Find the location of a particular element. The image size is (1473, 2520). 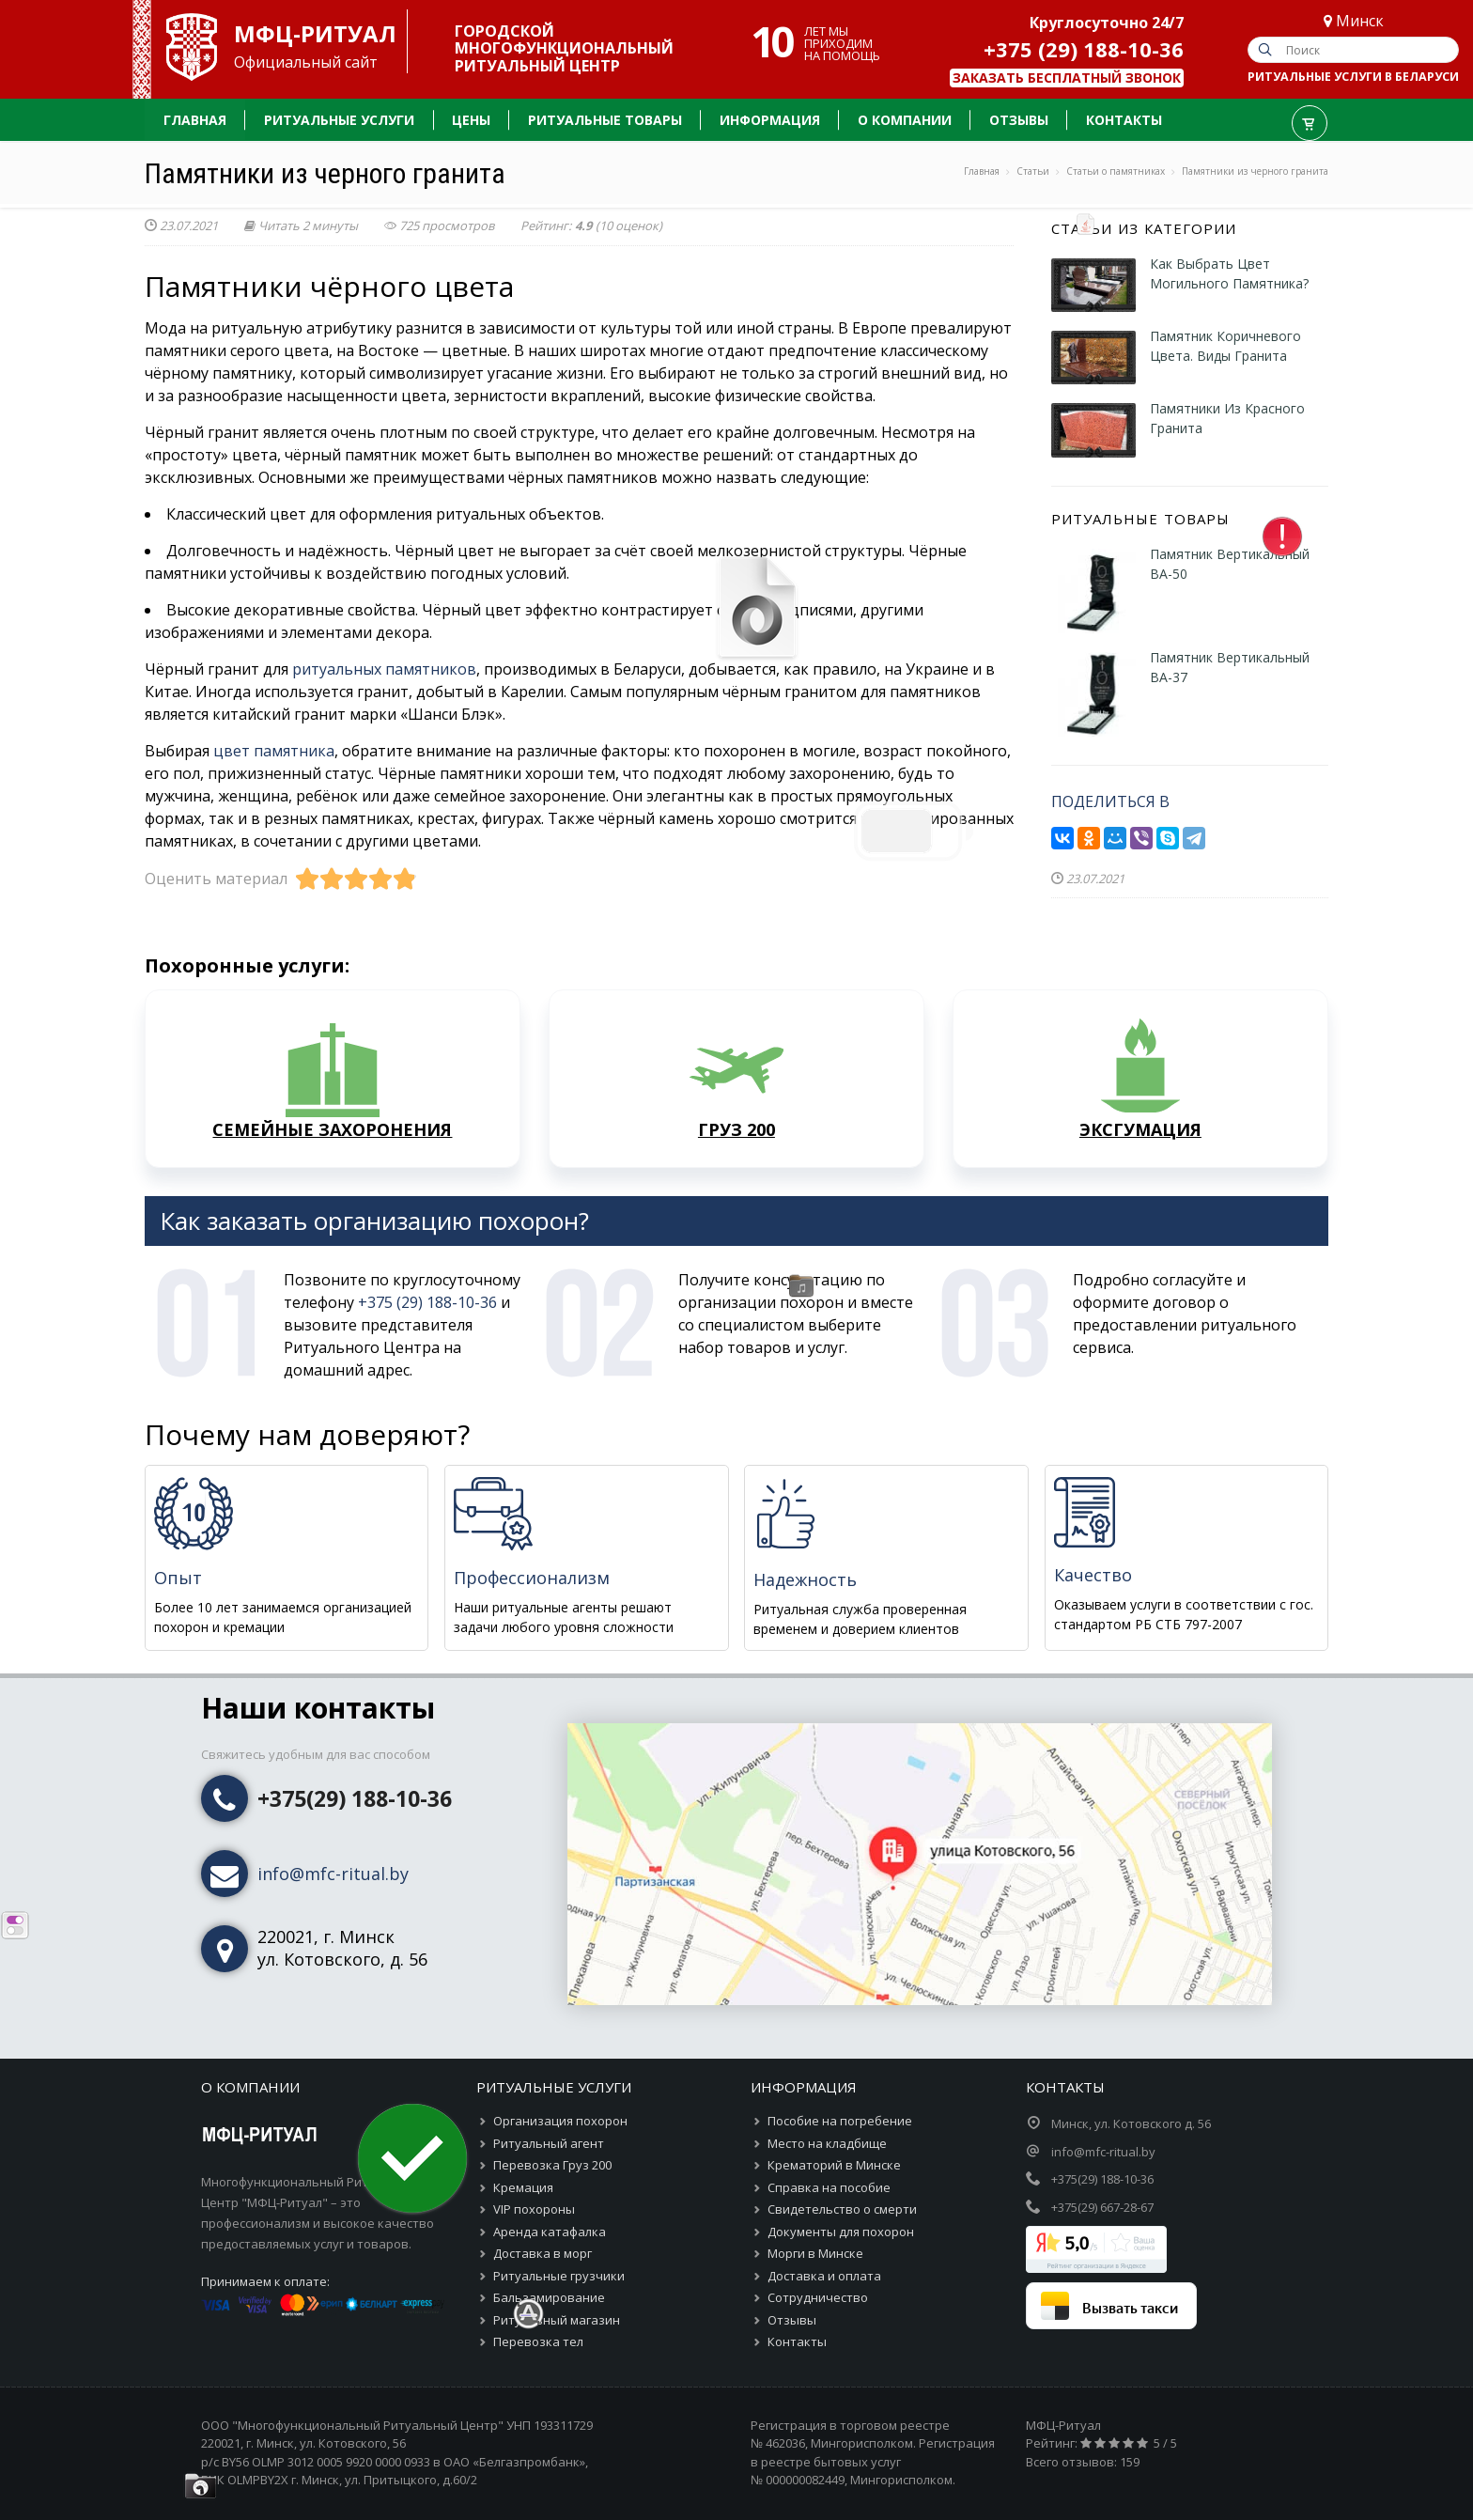

a java source code file is located at coordinates (1085, 224).